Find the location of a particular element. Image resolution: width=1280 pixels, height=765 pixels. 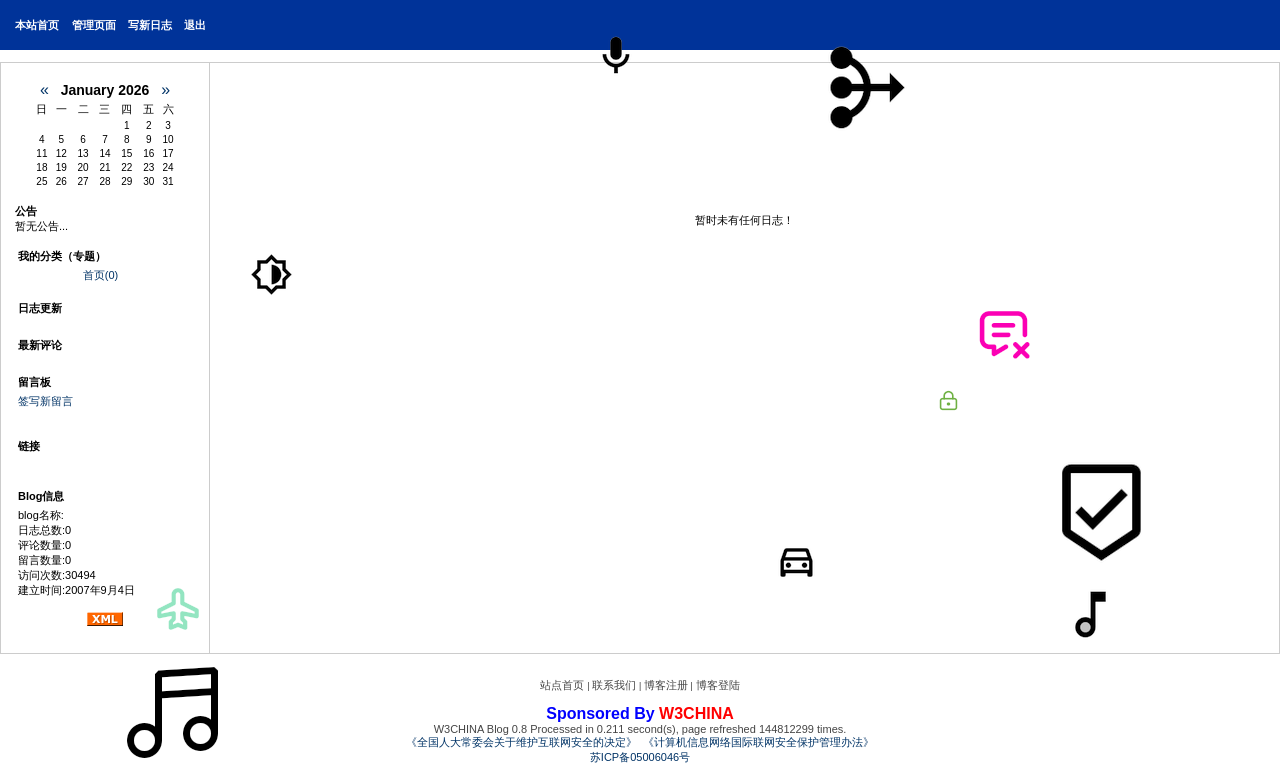

indicates it's time to leave for your destination is located at coordinates (796, 562).